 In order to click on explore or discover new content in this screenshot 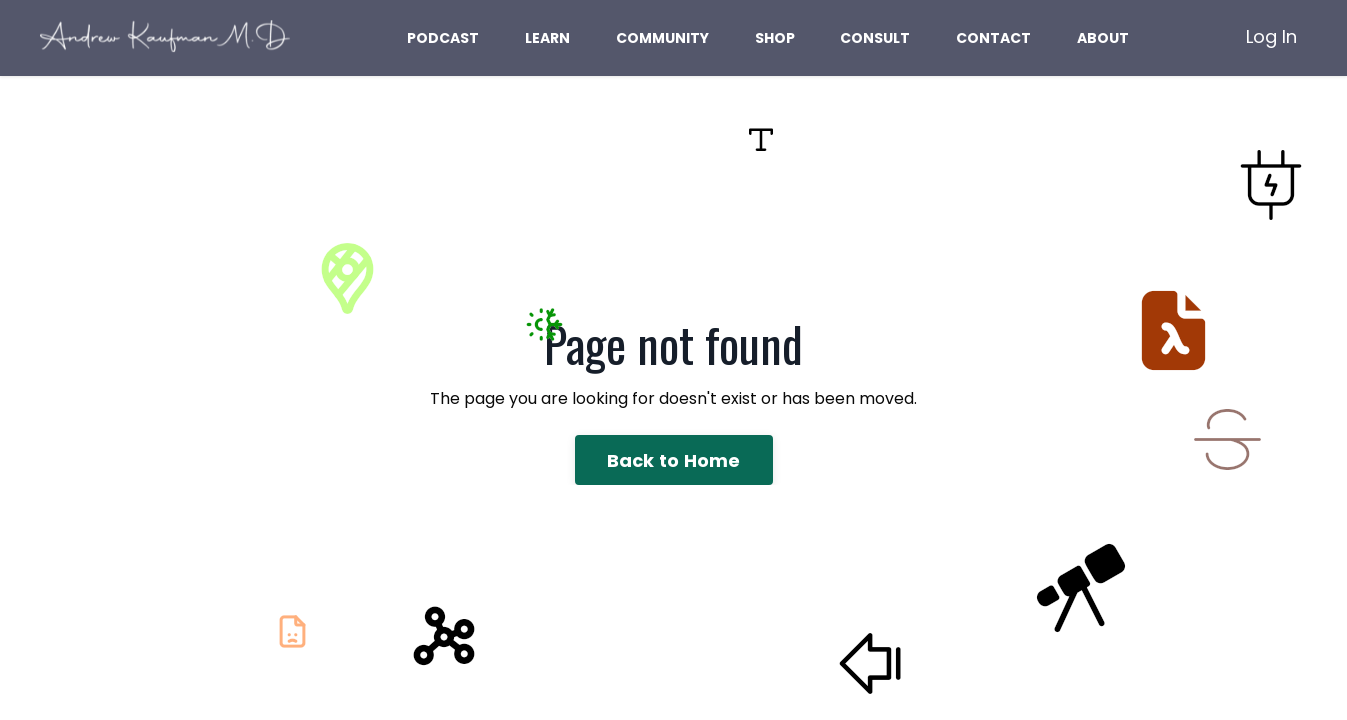, I will do `click(1081, 588)`.